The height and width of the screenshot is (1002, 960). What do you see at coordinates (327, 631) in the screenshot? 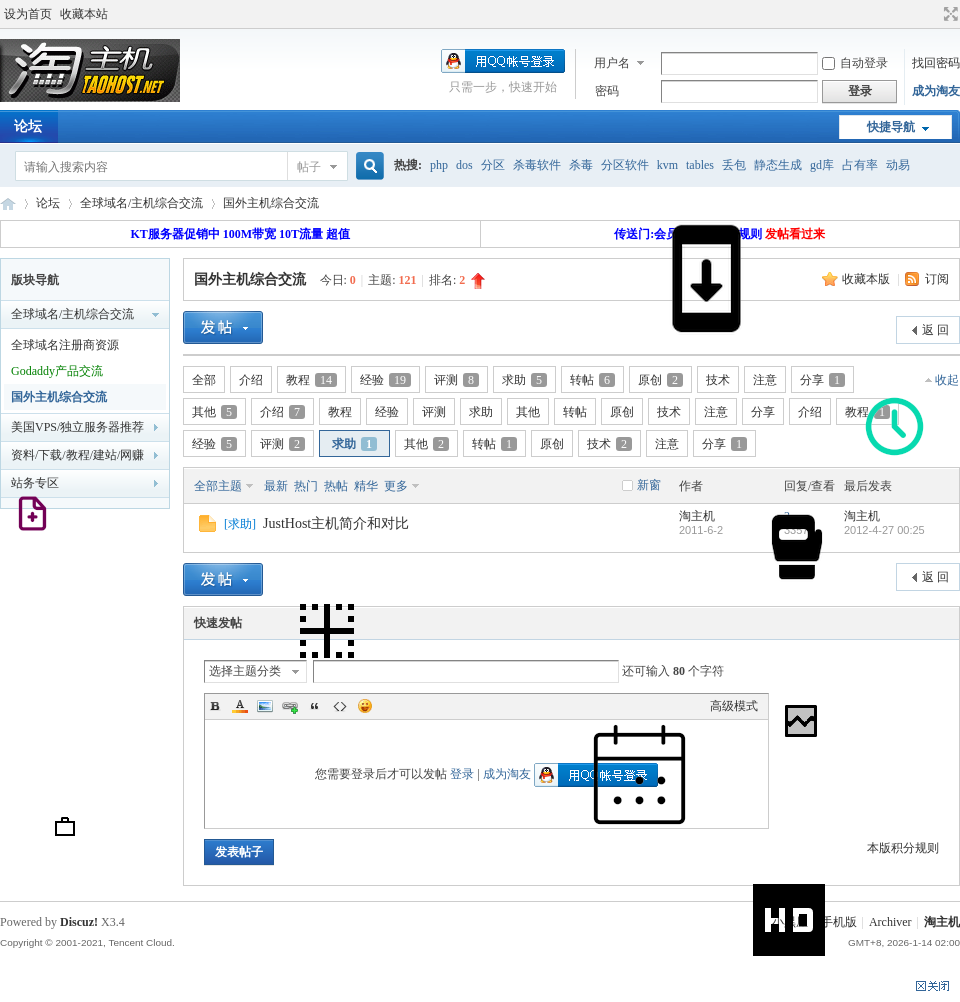
I see `apply inner borders to selected cells` at bounding box center [327, 631].